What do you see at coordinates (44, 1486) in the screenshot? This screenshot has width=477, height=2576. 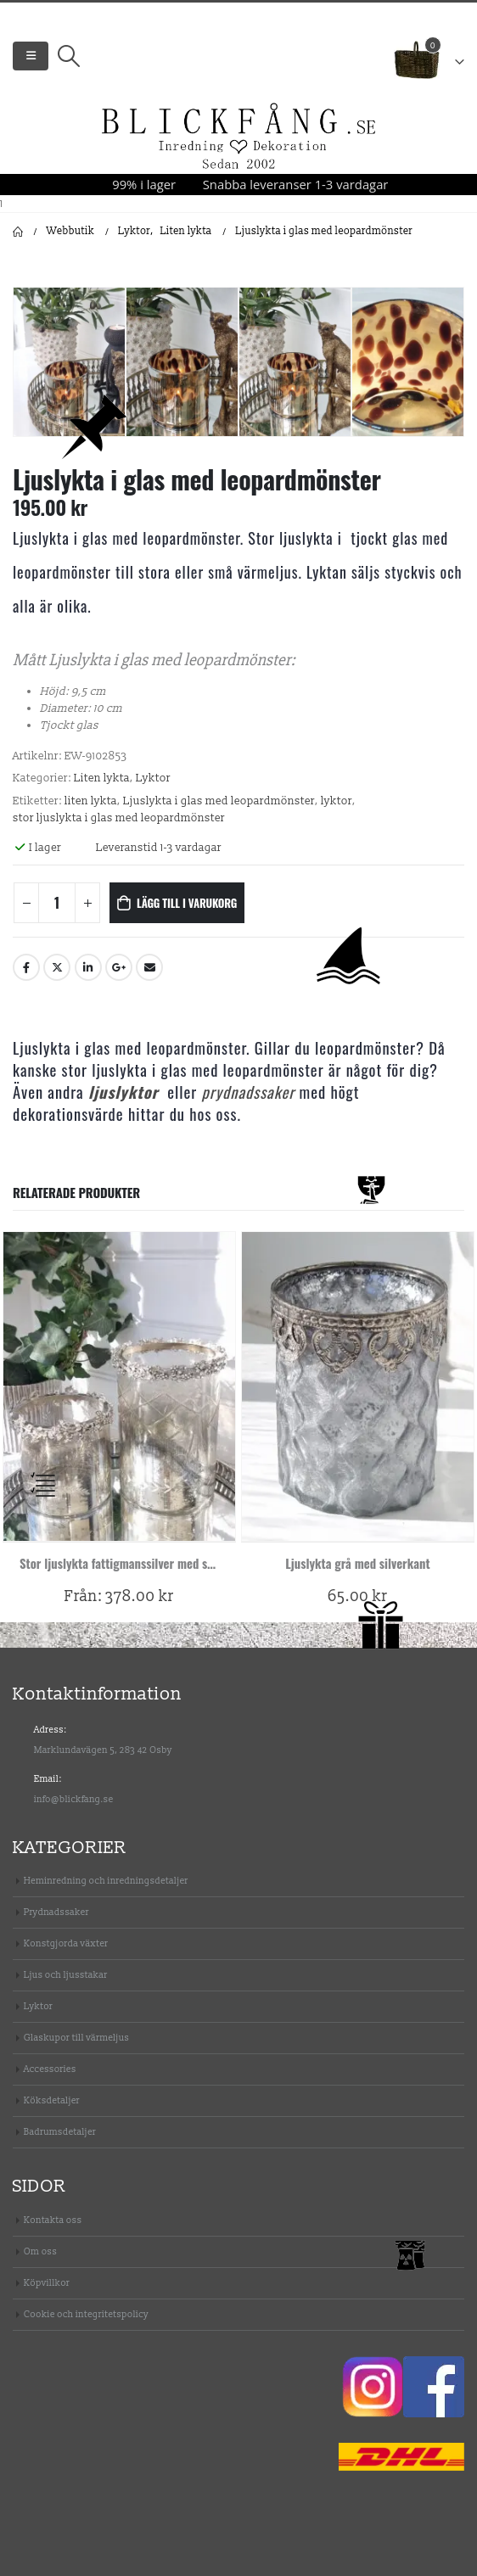 I see `view your task checklist` at bounding box center [44, 1486].